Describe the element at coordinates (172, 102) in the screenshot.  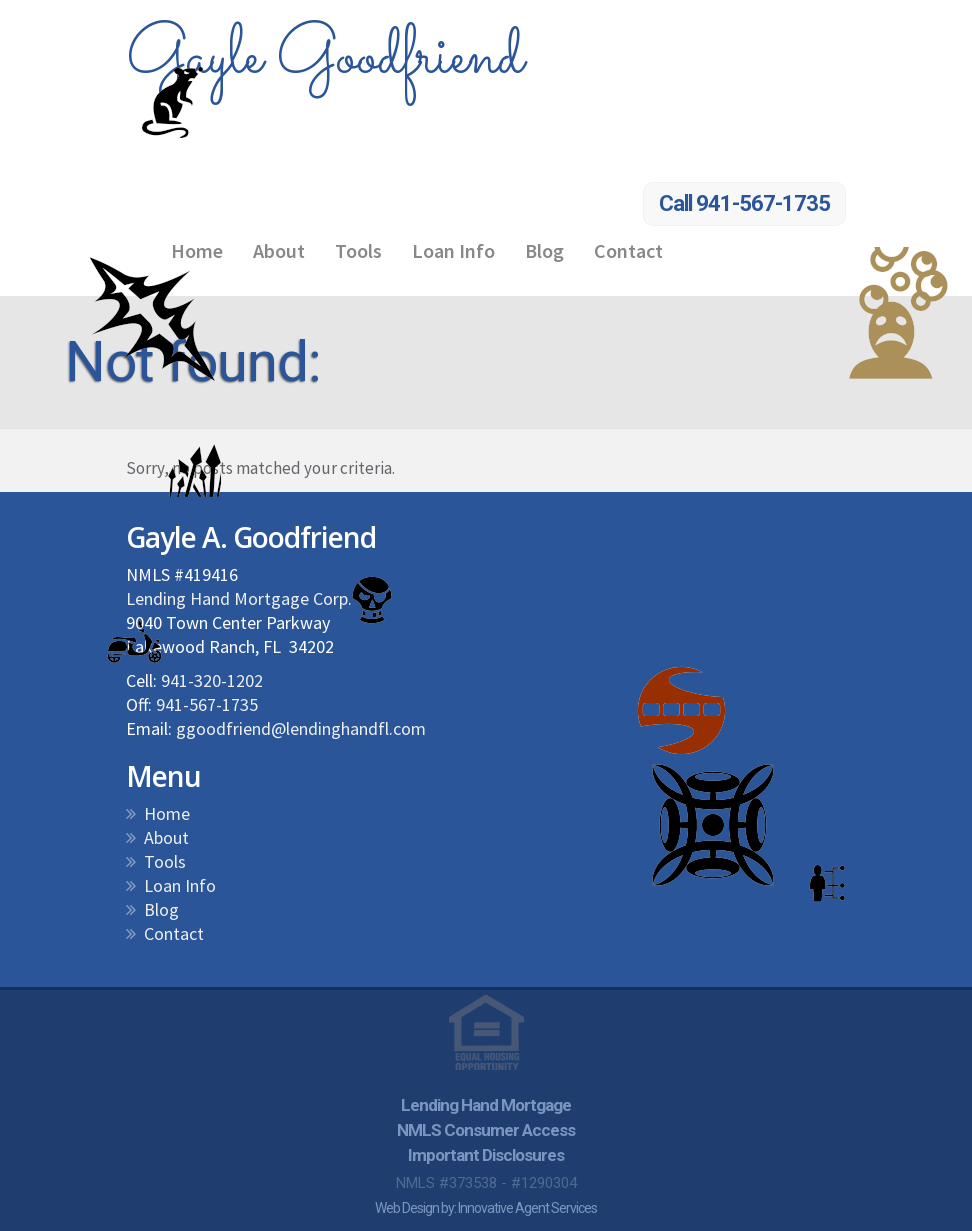
I see `indicates pest or vermin in a game context` at that location.